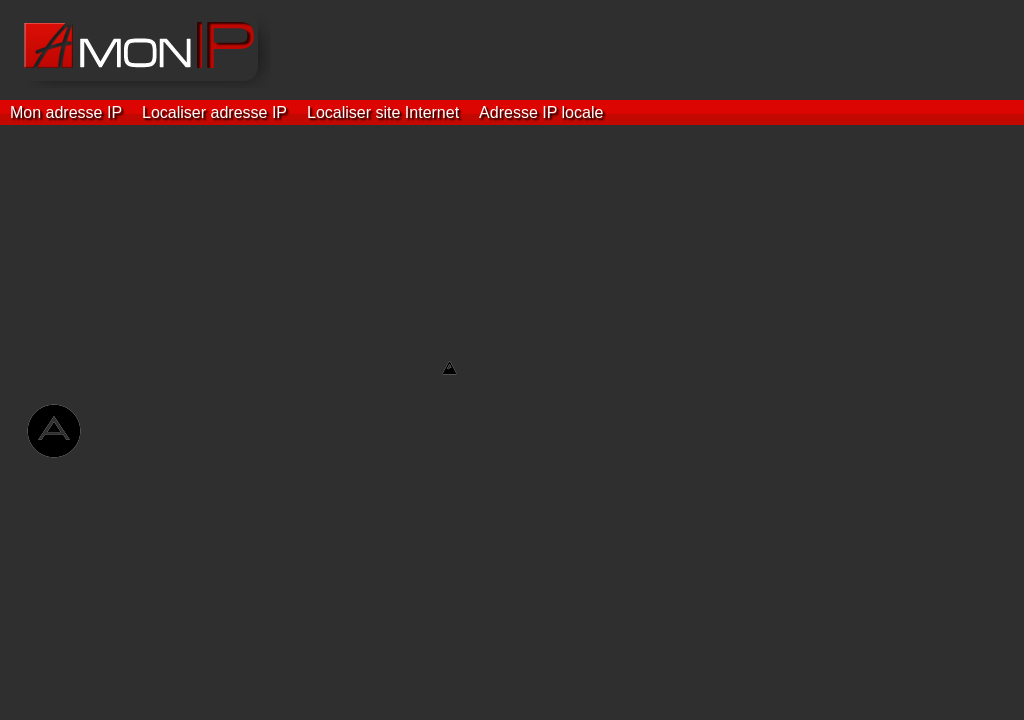 The image size is (1024, 720). What do you see at coordinates (449, 368) in the screenshot?
I see `view outdoor or nature-related content` at bounding box center [449, 368].